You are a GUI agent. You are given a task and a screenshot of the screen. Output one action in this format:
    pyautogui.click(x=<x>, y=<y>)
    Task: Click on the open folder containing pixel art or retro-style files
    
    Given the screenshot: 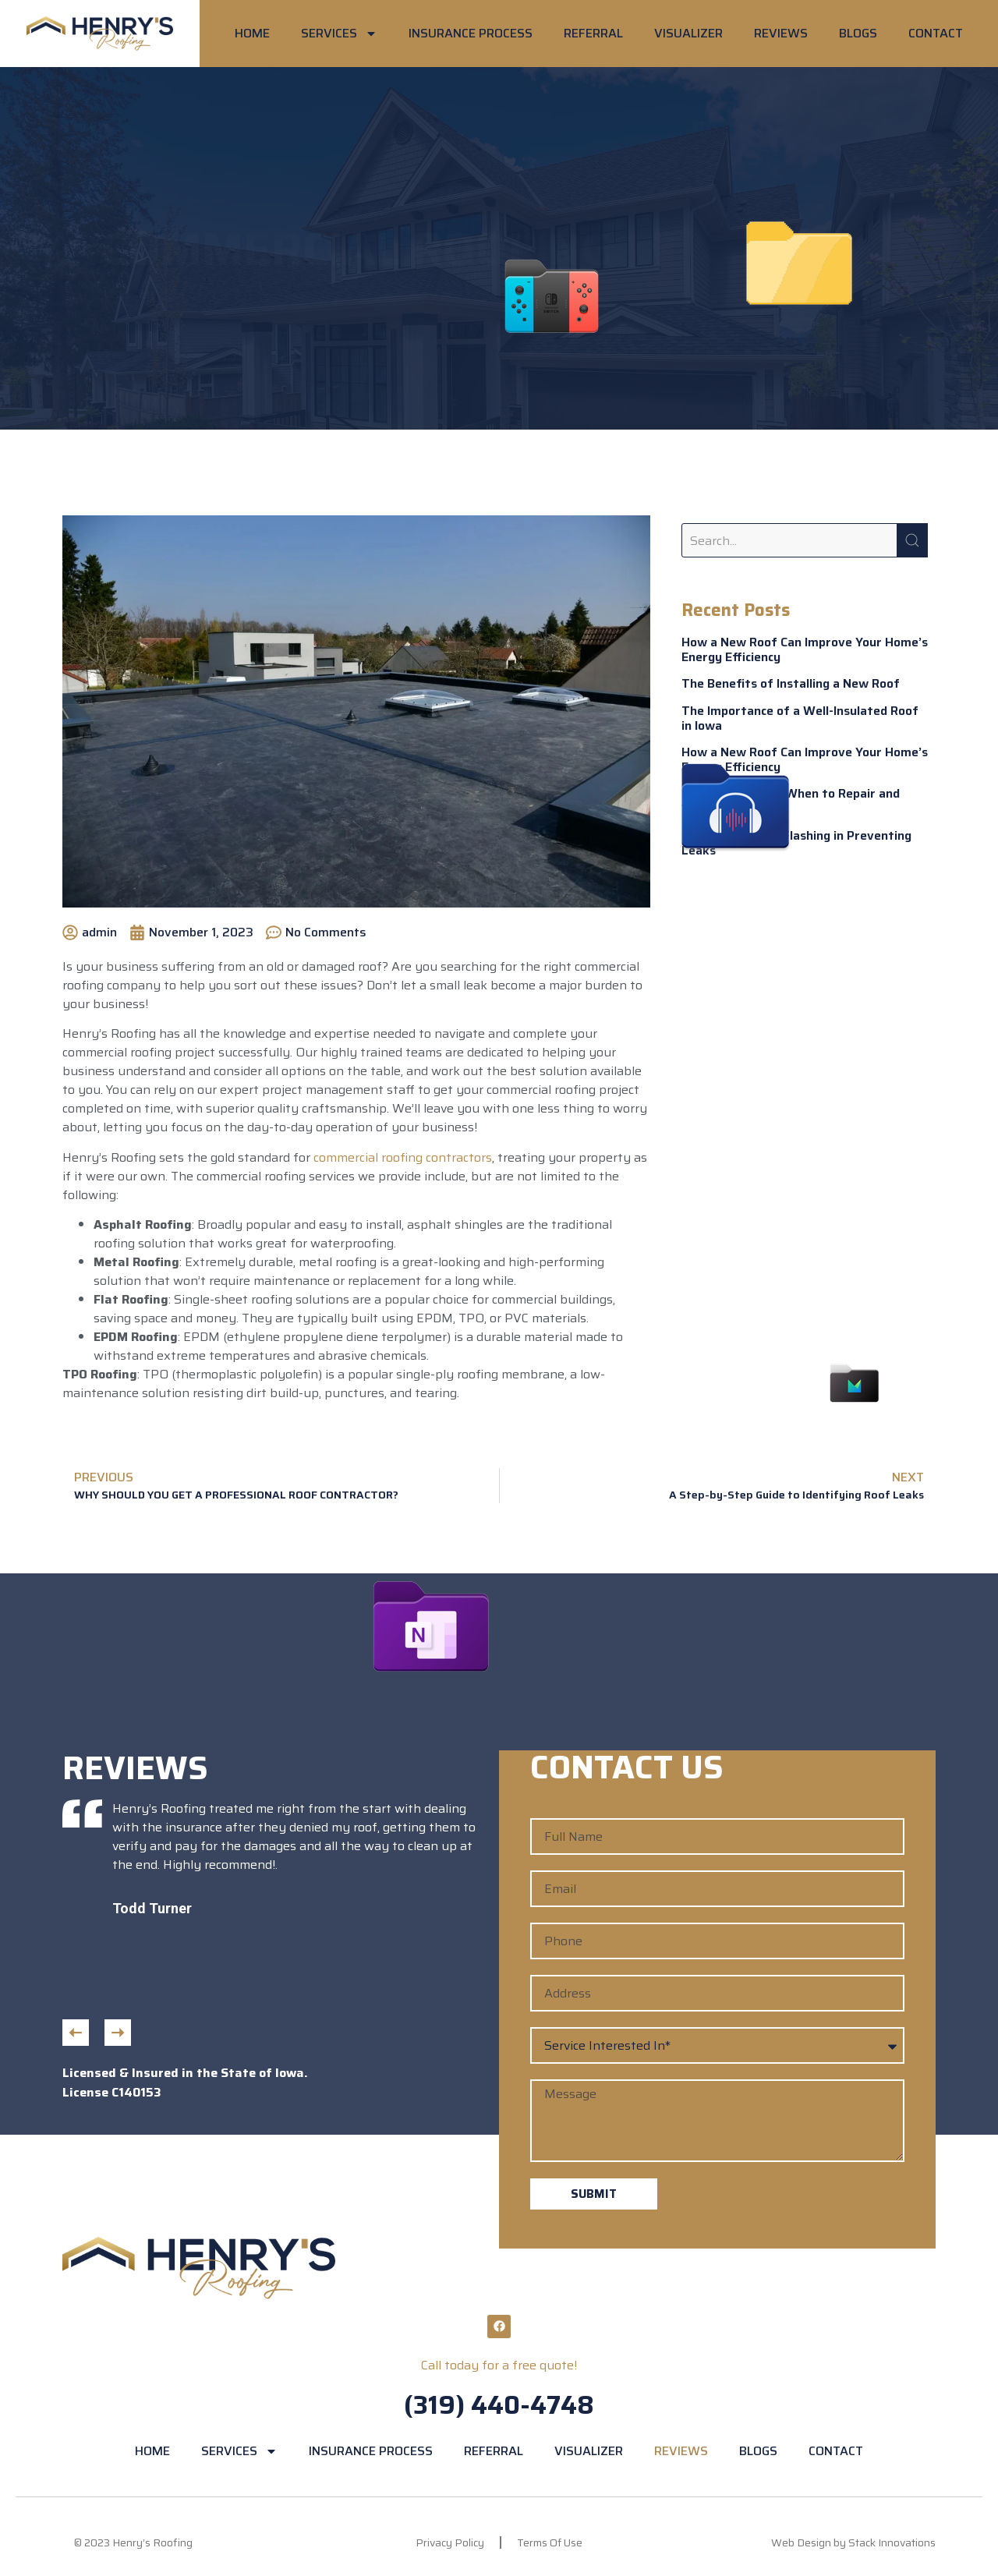 What is the action you would take?
    pyautogui.click(x=799, y=266)
    